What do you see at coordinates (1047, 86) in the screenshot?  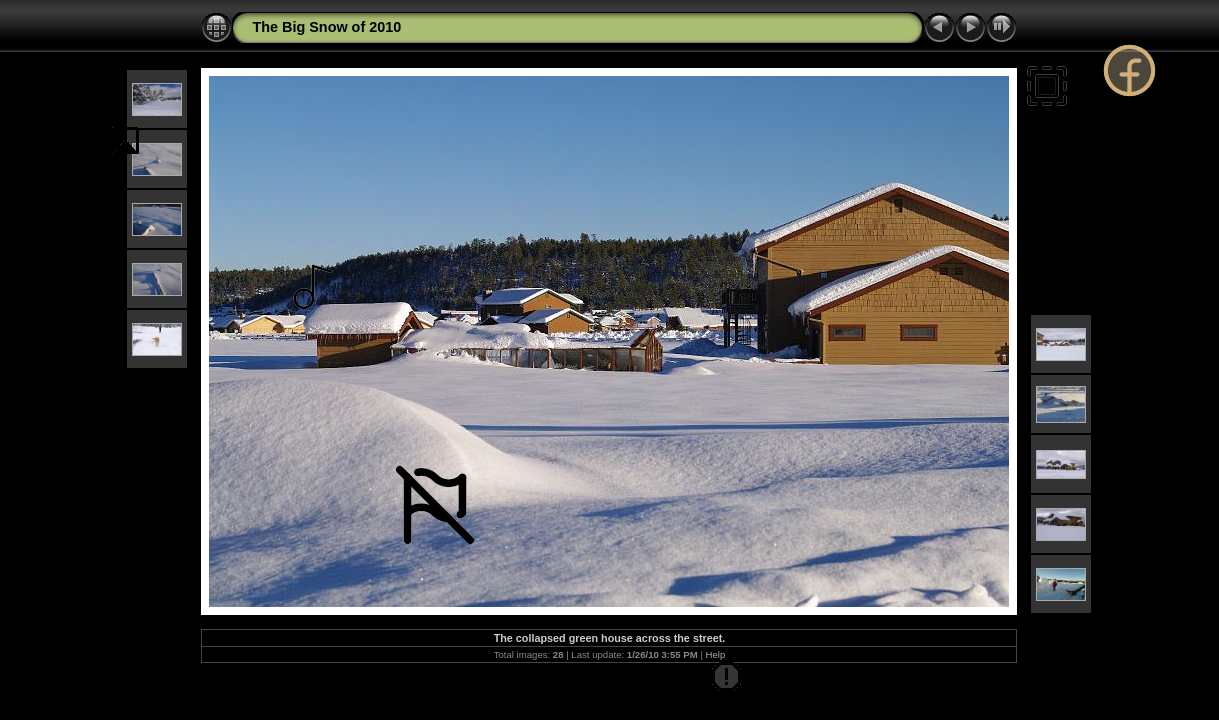 I see `select all items in the current view` at bounding box center [1047, 86].